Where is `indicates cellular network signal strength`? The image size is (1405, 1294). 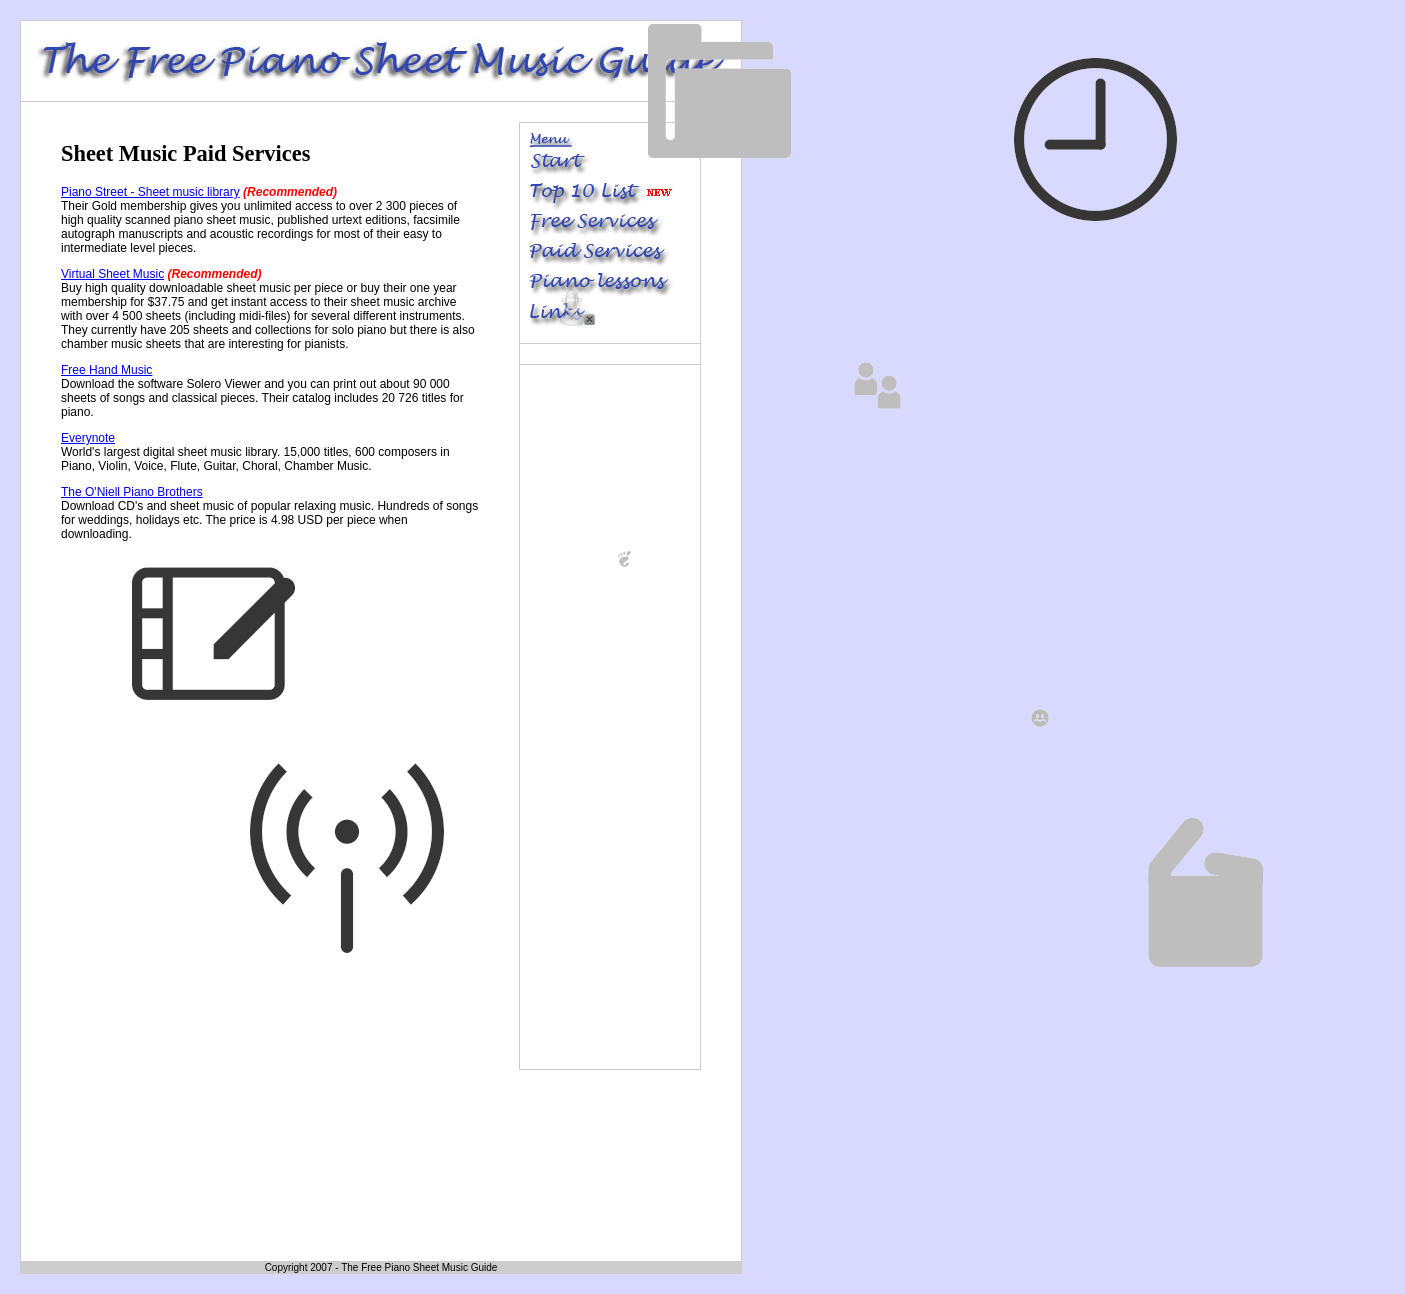 indicates cellular network signal strength is located at coordinates (347, 856).